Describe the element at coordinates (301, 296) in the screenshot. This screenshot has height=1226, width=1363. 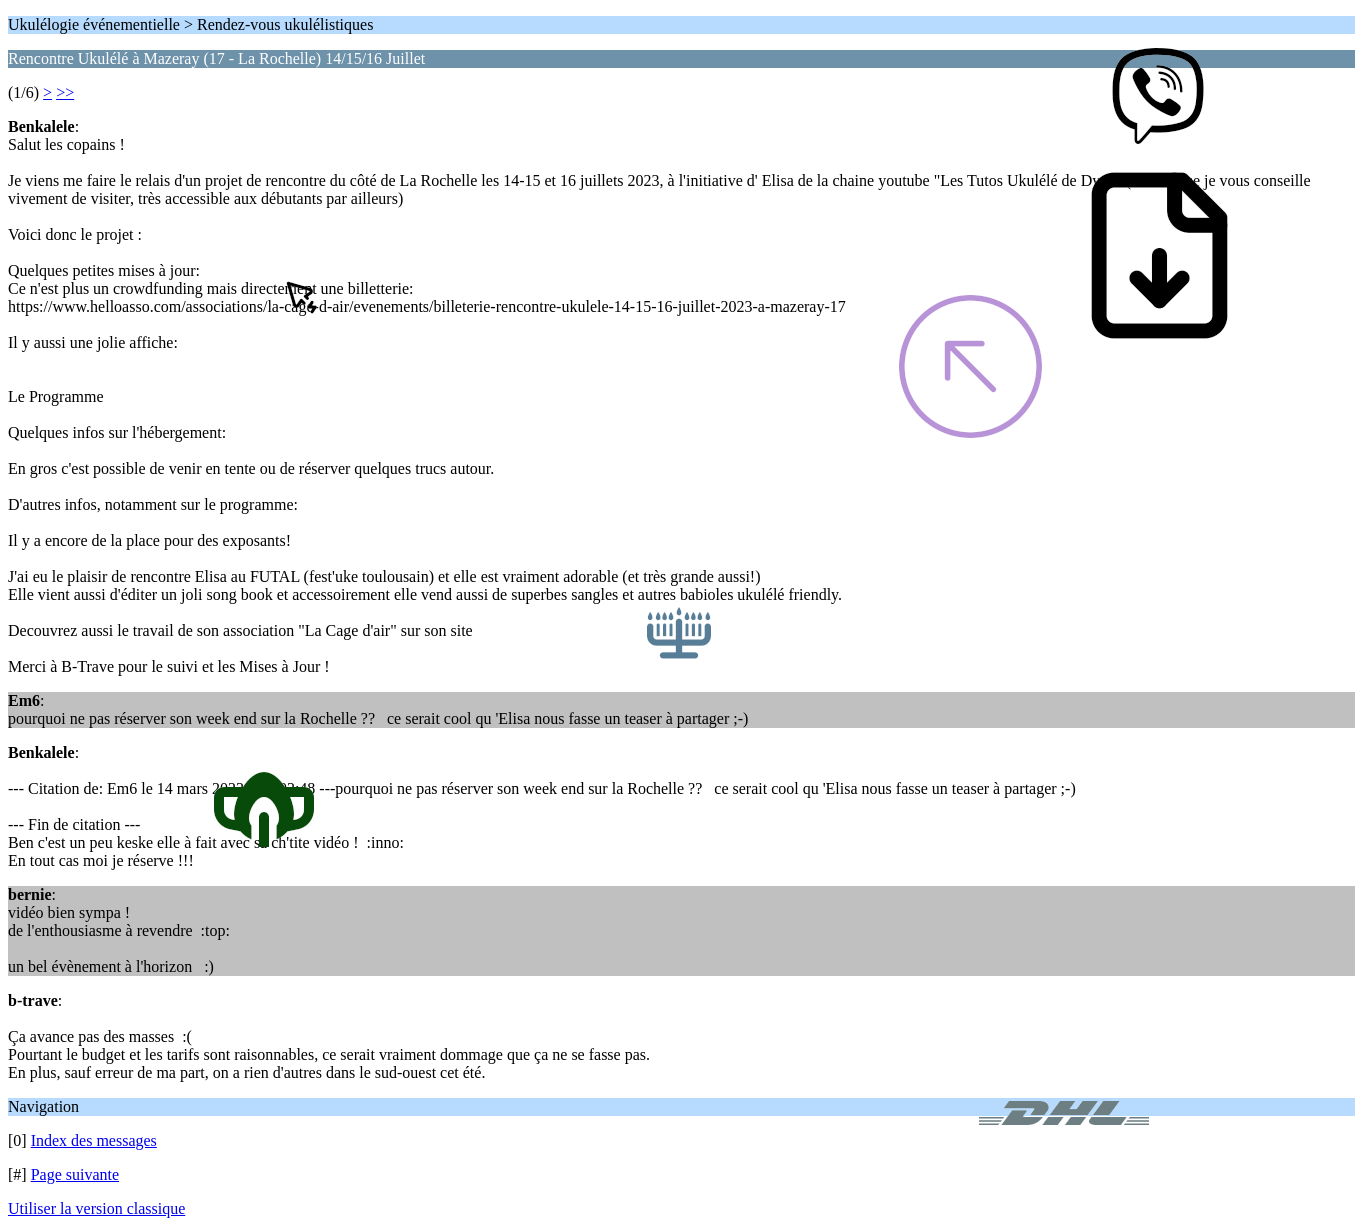
I see `cursor with active click or interaction` at that location.